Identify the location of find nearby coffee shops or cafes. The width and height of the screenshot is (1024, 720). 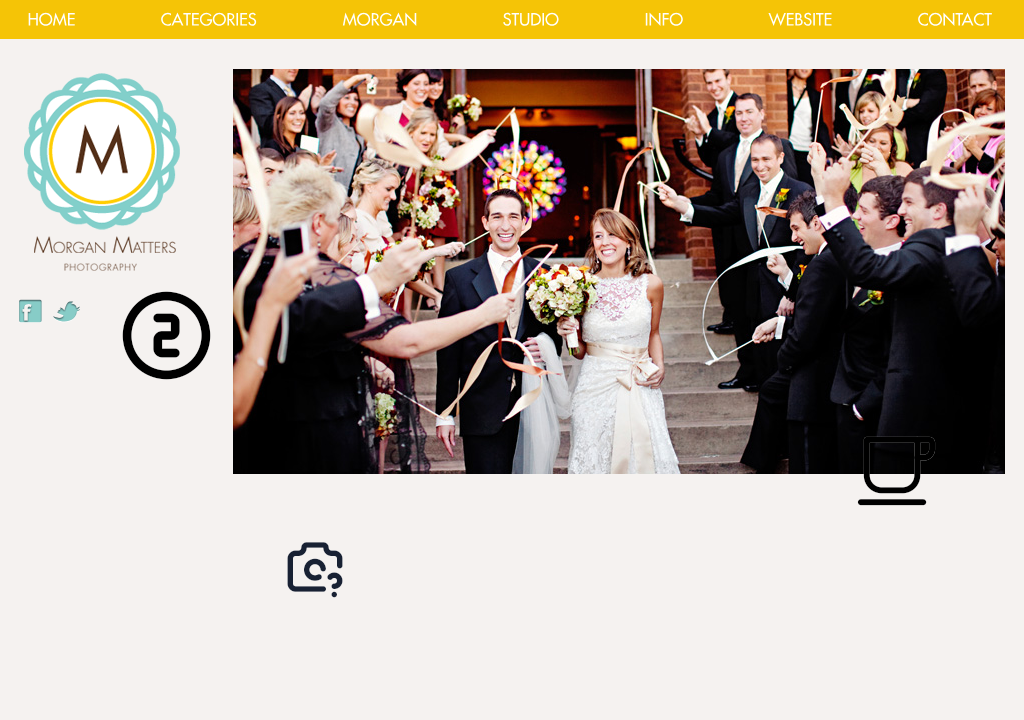
(896, 472).